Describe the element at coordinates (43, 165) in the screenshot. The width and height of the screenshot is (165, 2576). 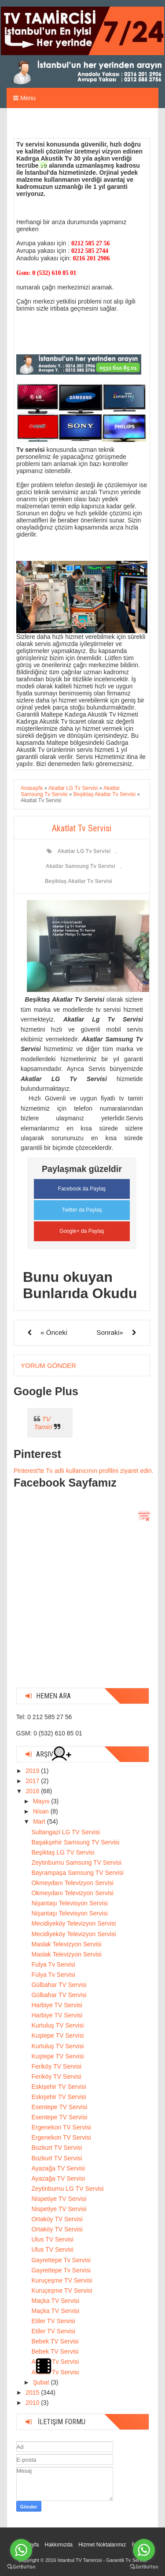
I see `scan or capture a 3D object` at that location.